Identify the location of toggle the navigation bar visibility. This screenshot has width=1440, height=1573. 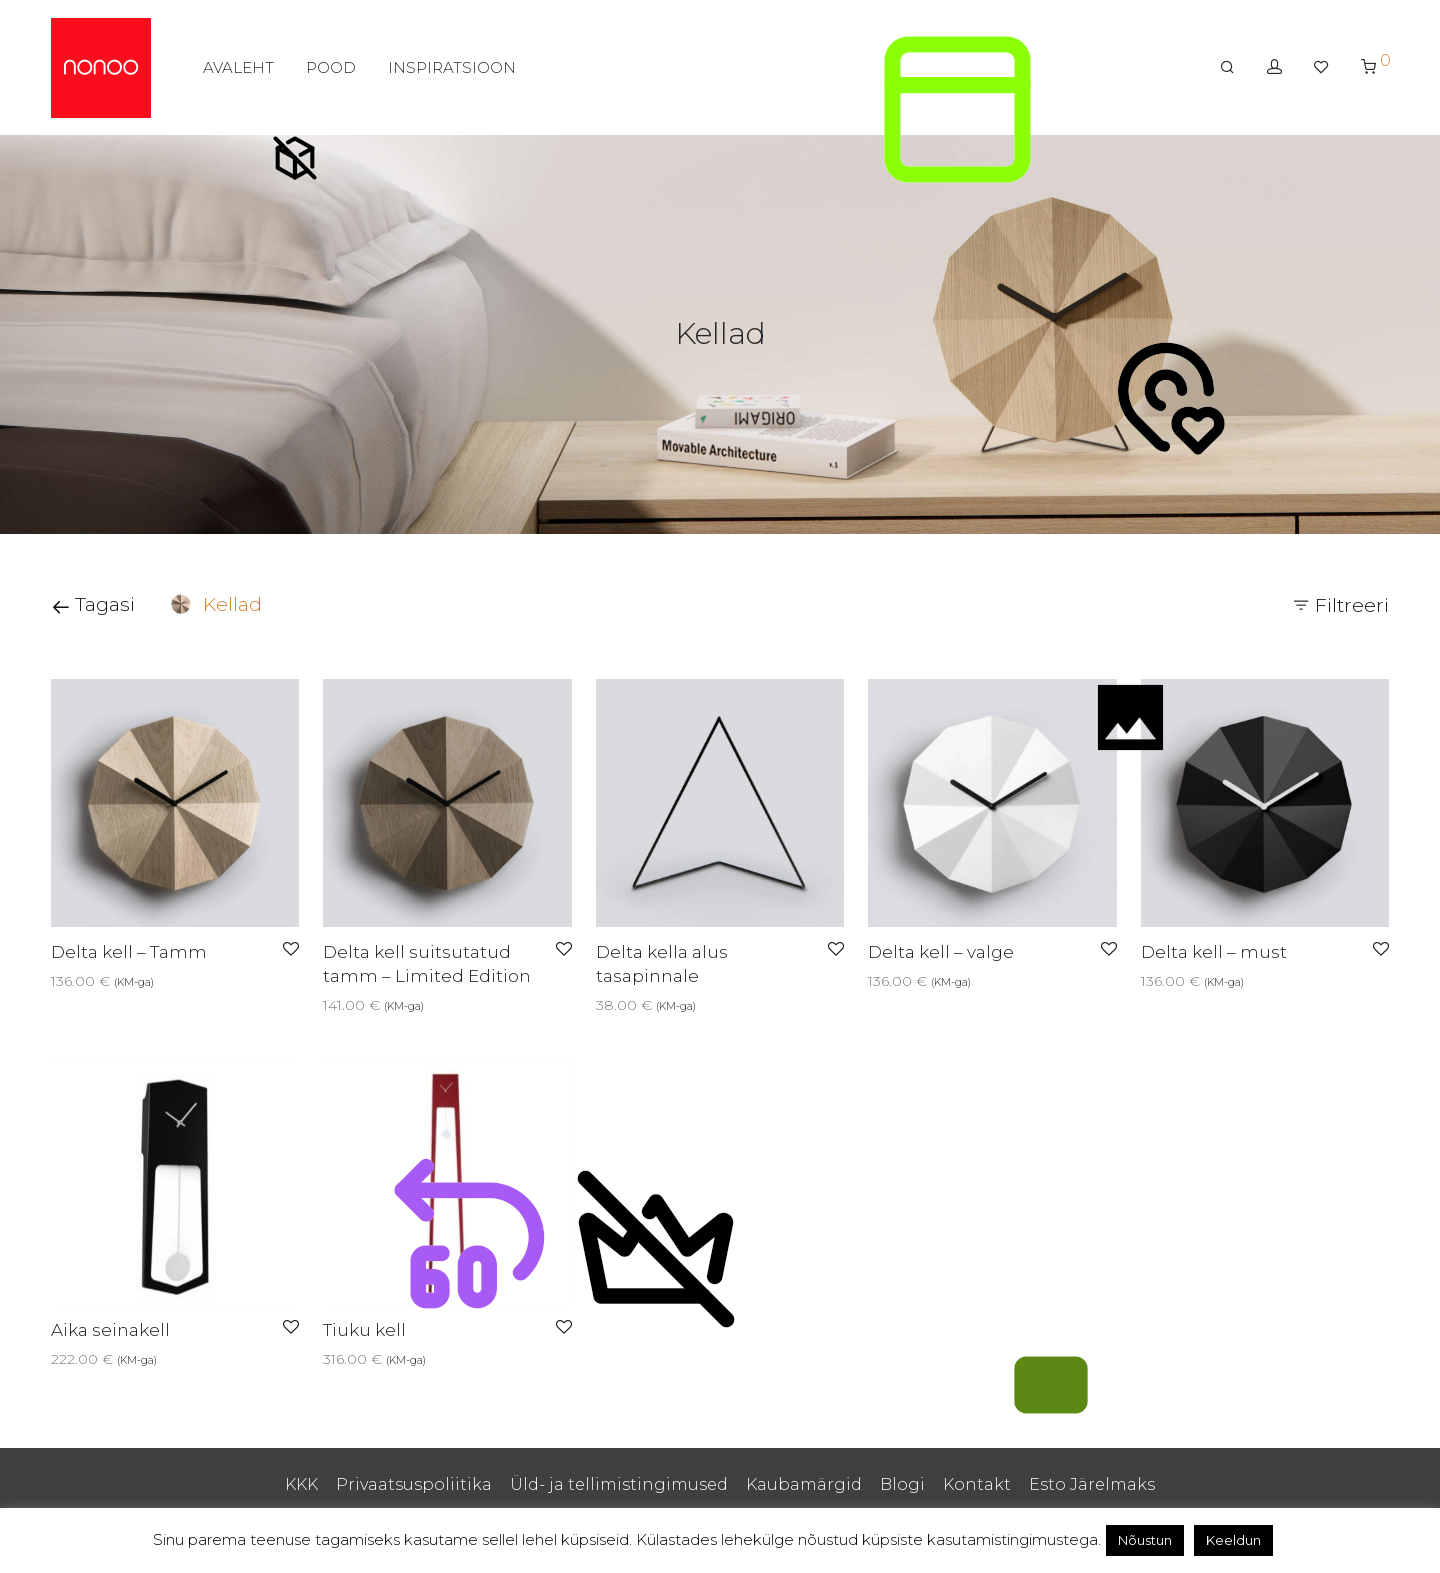
(957, 109).